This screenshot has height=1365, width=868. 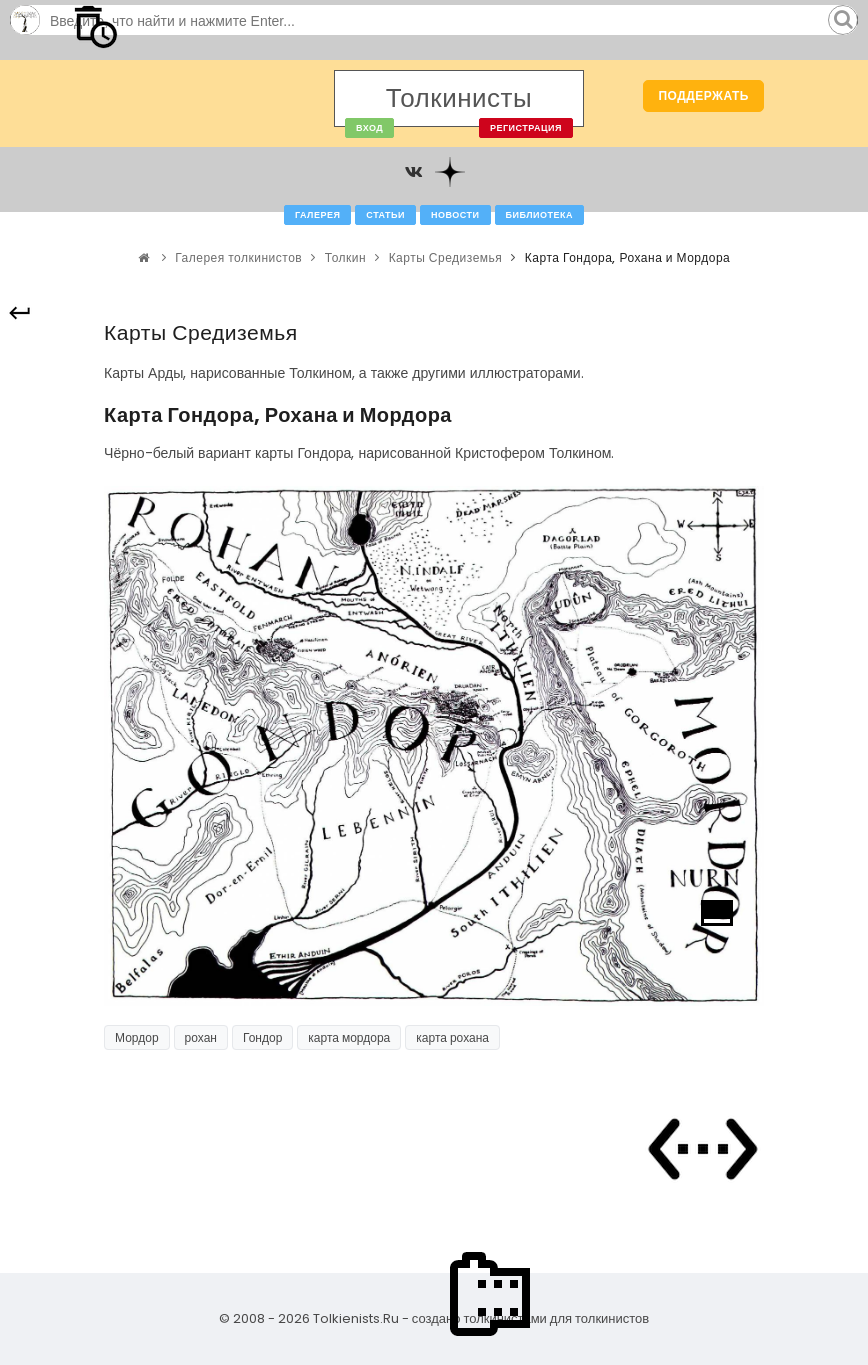 What do you see at coordinates (490, 1296) in the screenshot?
I see `view photos from camera roll` at bounding box center [490, 1296].